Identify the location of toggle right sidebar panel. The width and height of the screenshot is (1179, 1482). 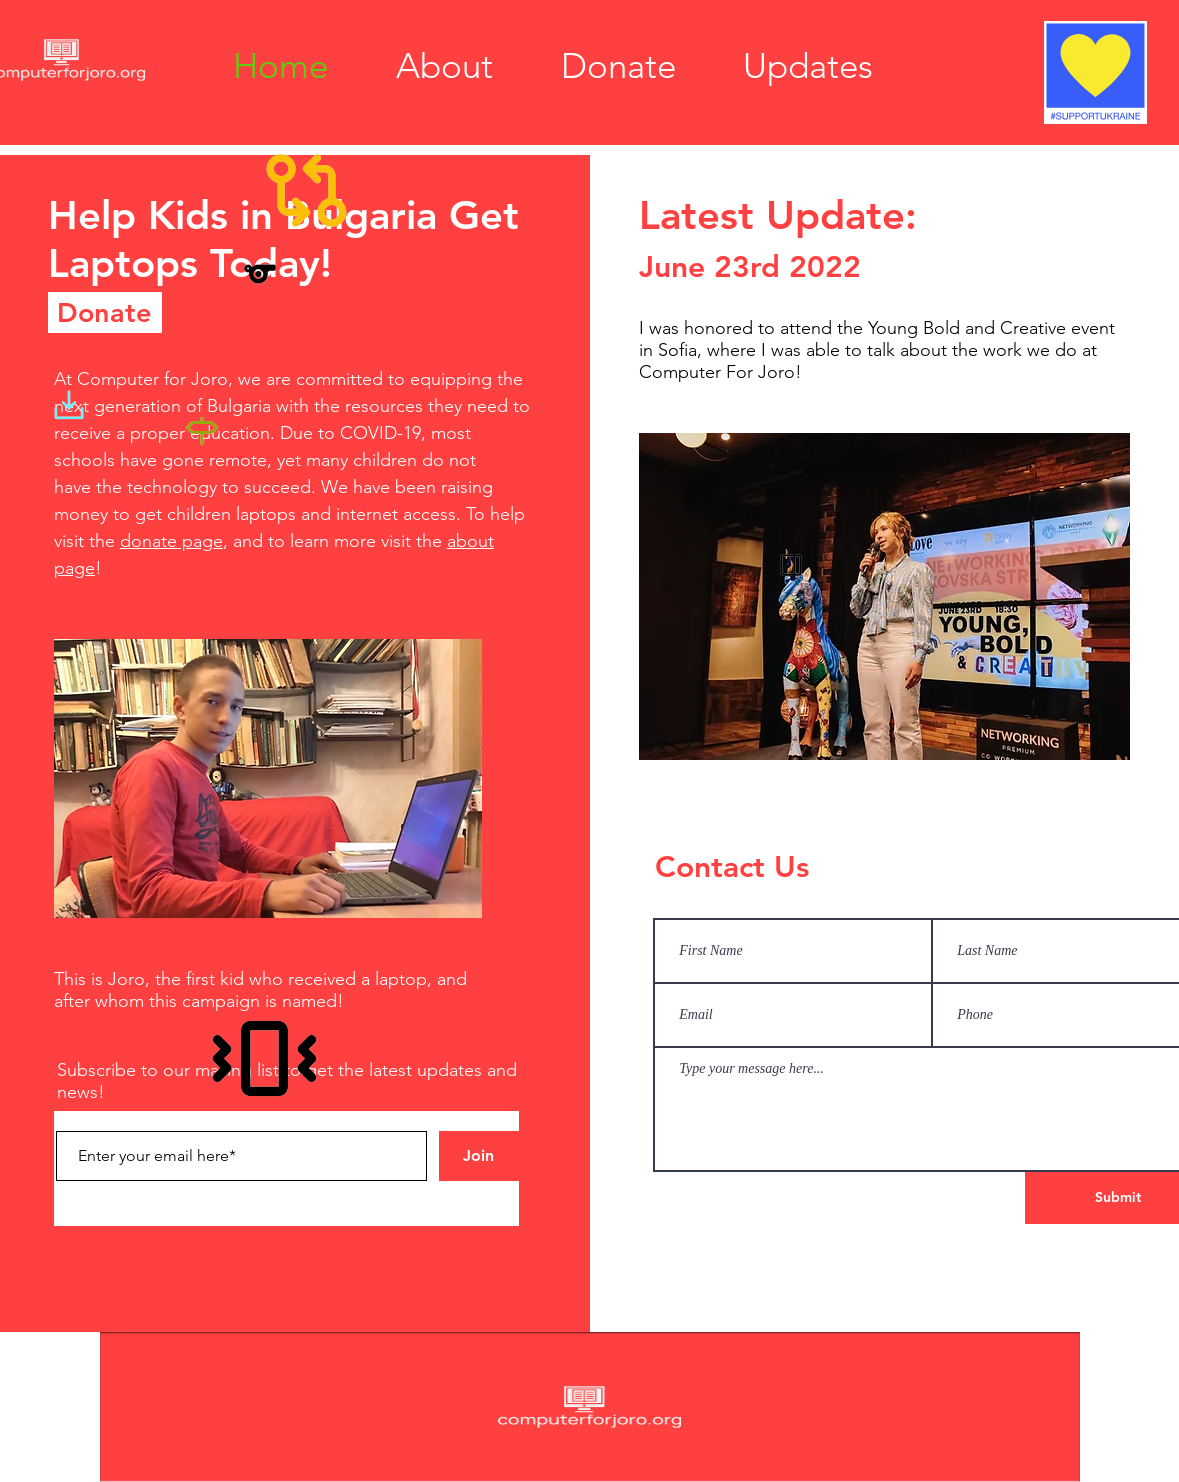
(791, 565).